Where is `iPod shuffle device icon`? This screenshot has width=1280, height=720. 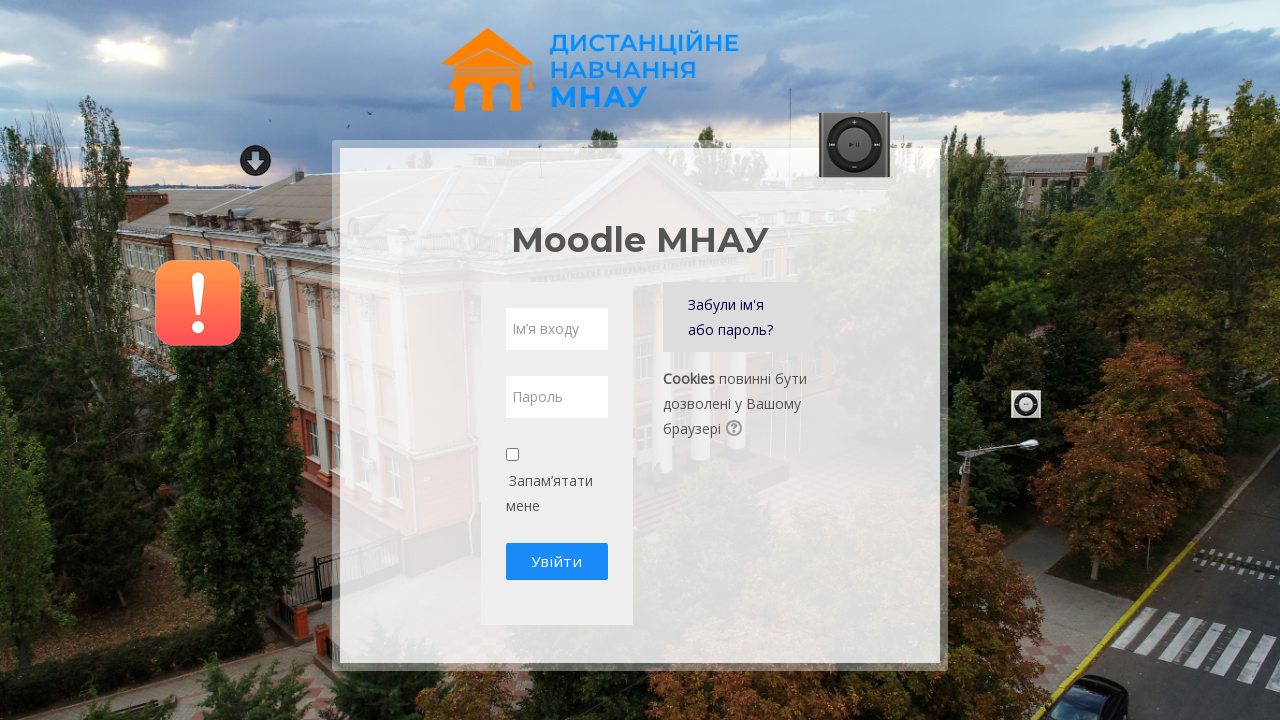 iPod shuffle device icon is located at coordinates (1026, 404).